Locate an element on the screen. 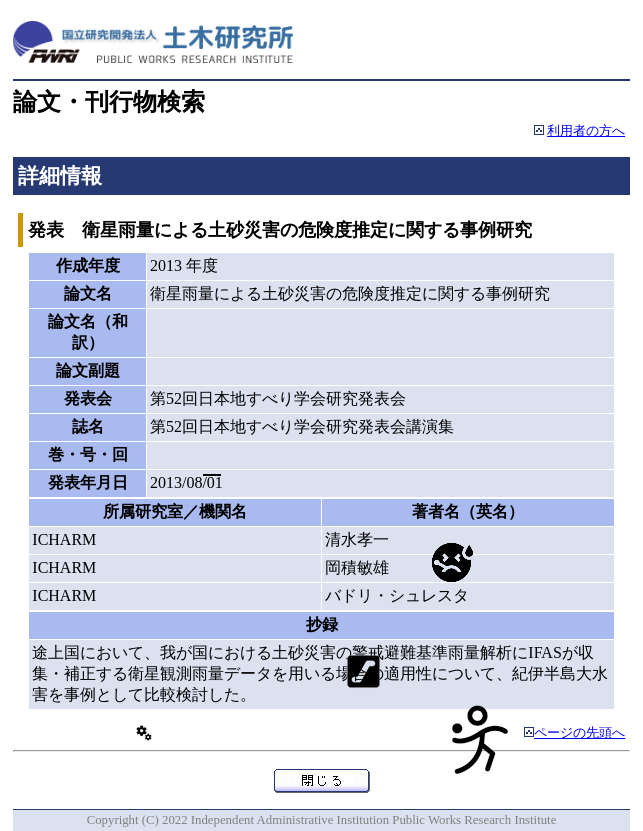 This screenshot has height=831, width=643. insert a horizontal divider line is located at coordinates (212, 475).